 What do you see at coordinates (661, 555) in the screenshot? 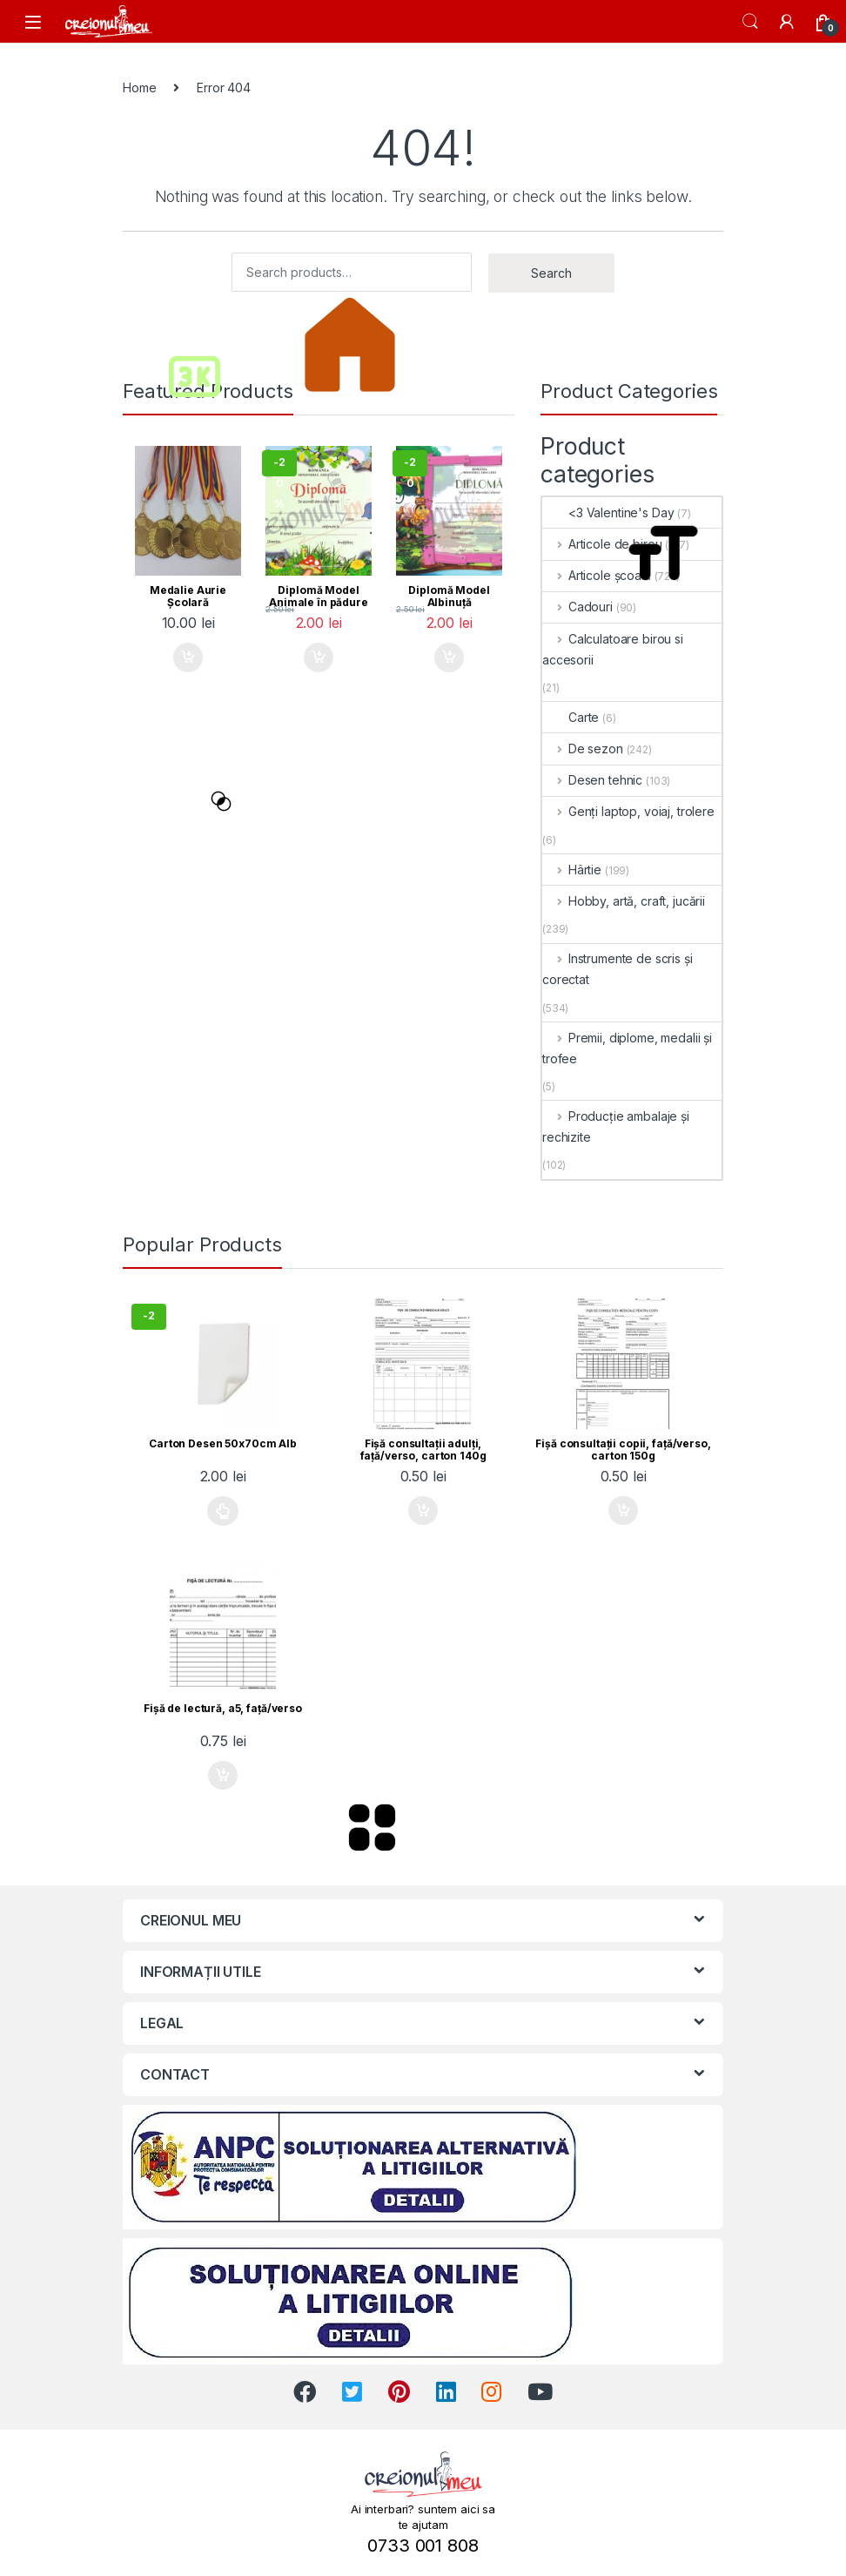
I see `adjust text size settings` at bounding box center [661, 555].